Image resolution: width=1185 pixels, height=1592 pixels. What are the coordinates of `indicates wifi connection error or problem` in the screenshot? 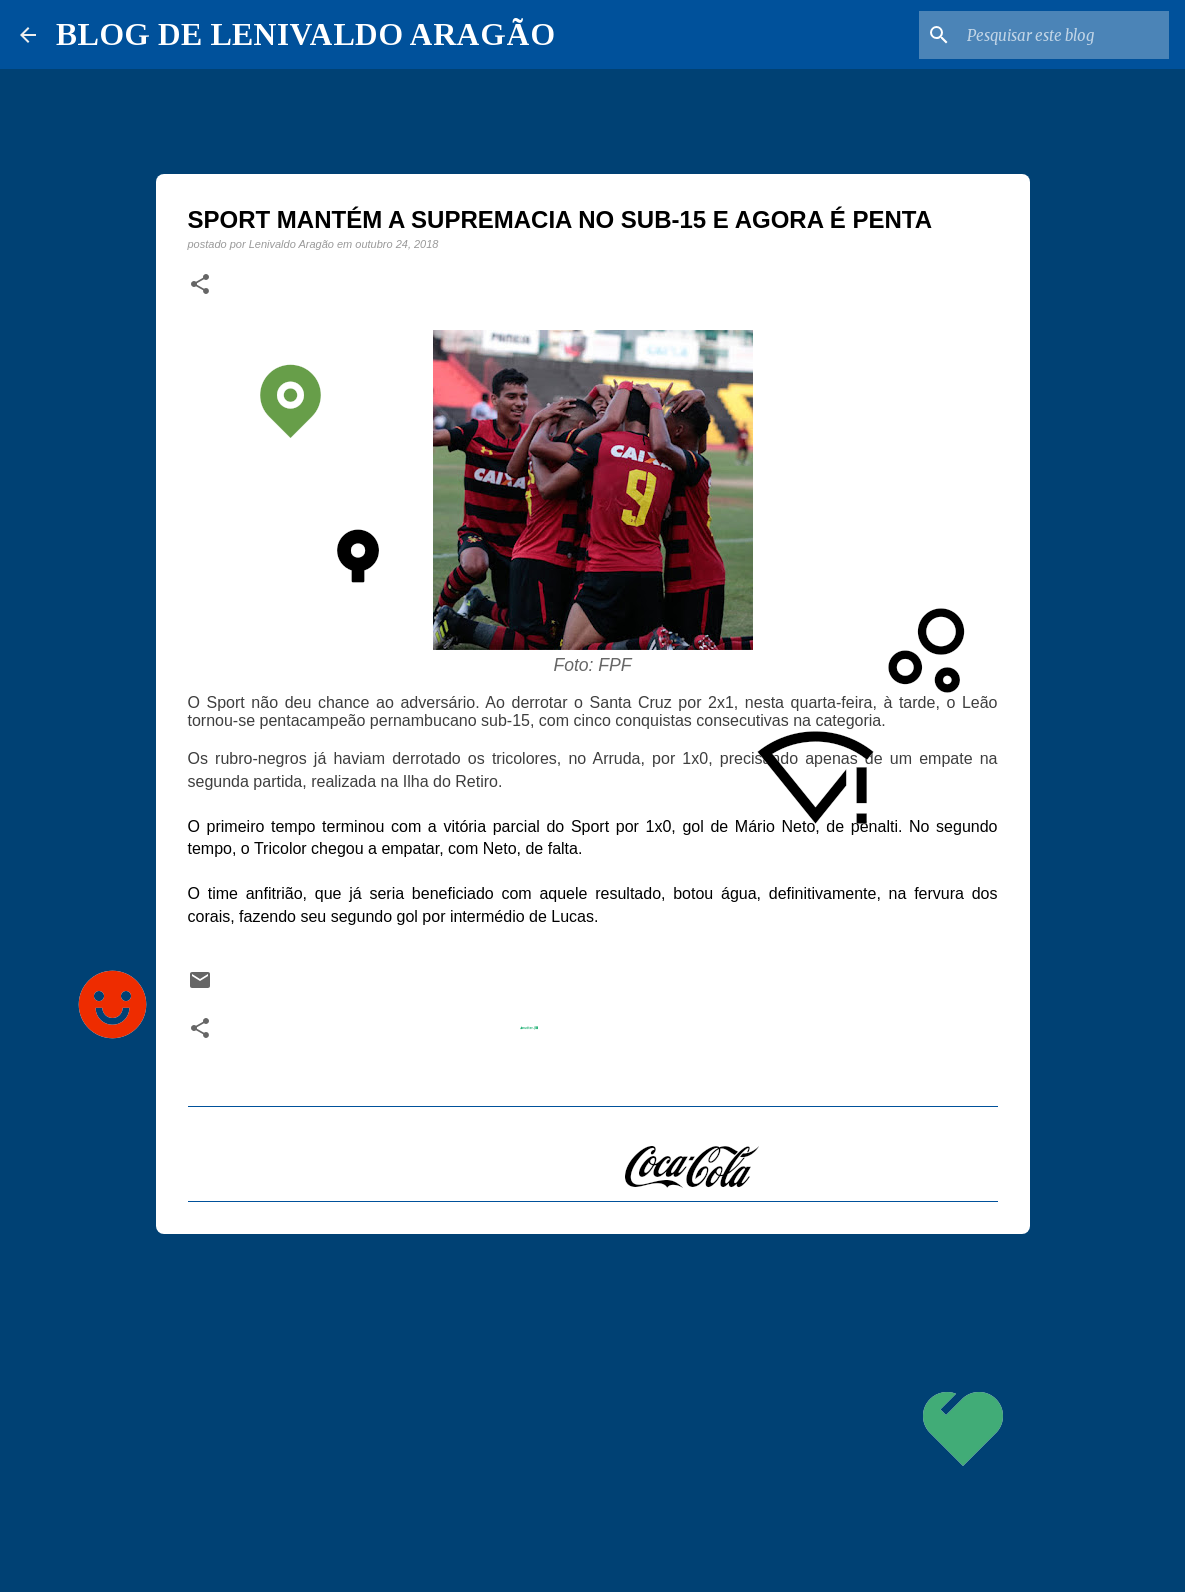 It's located at (815, 777).